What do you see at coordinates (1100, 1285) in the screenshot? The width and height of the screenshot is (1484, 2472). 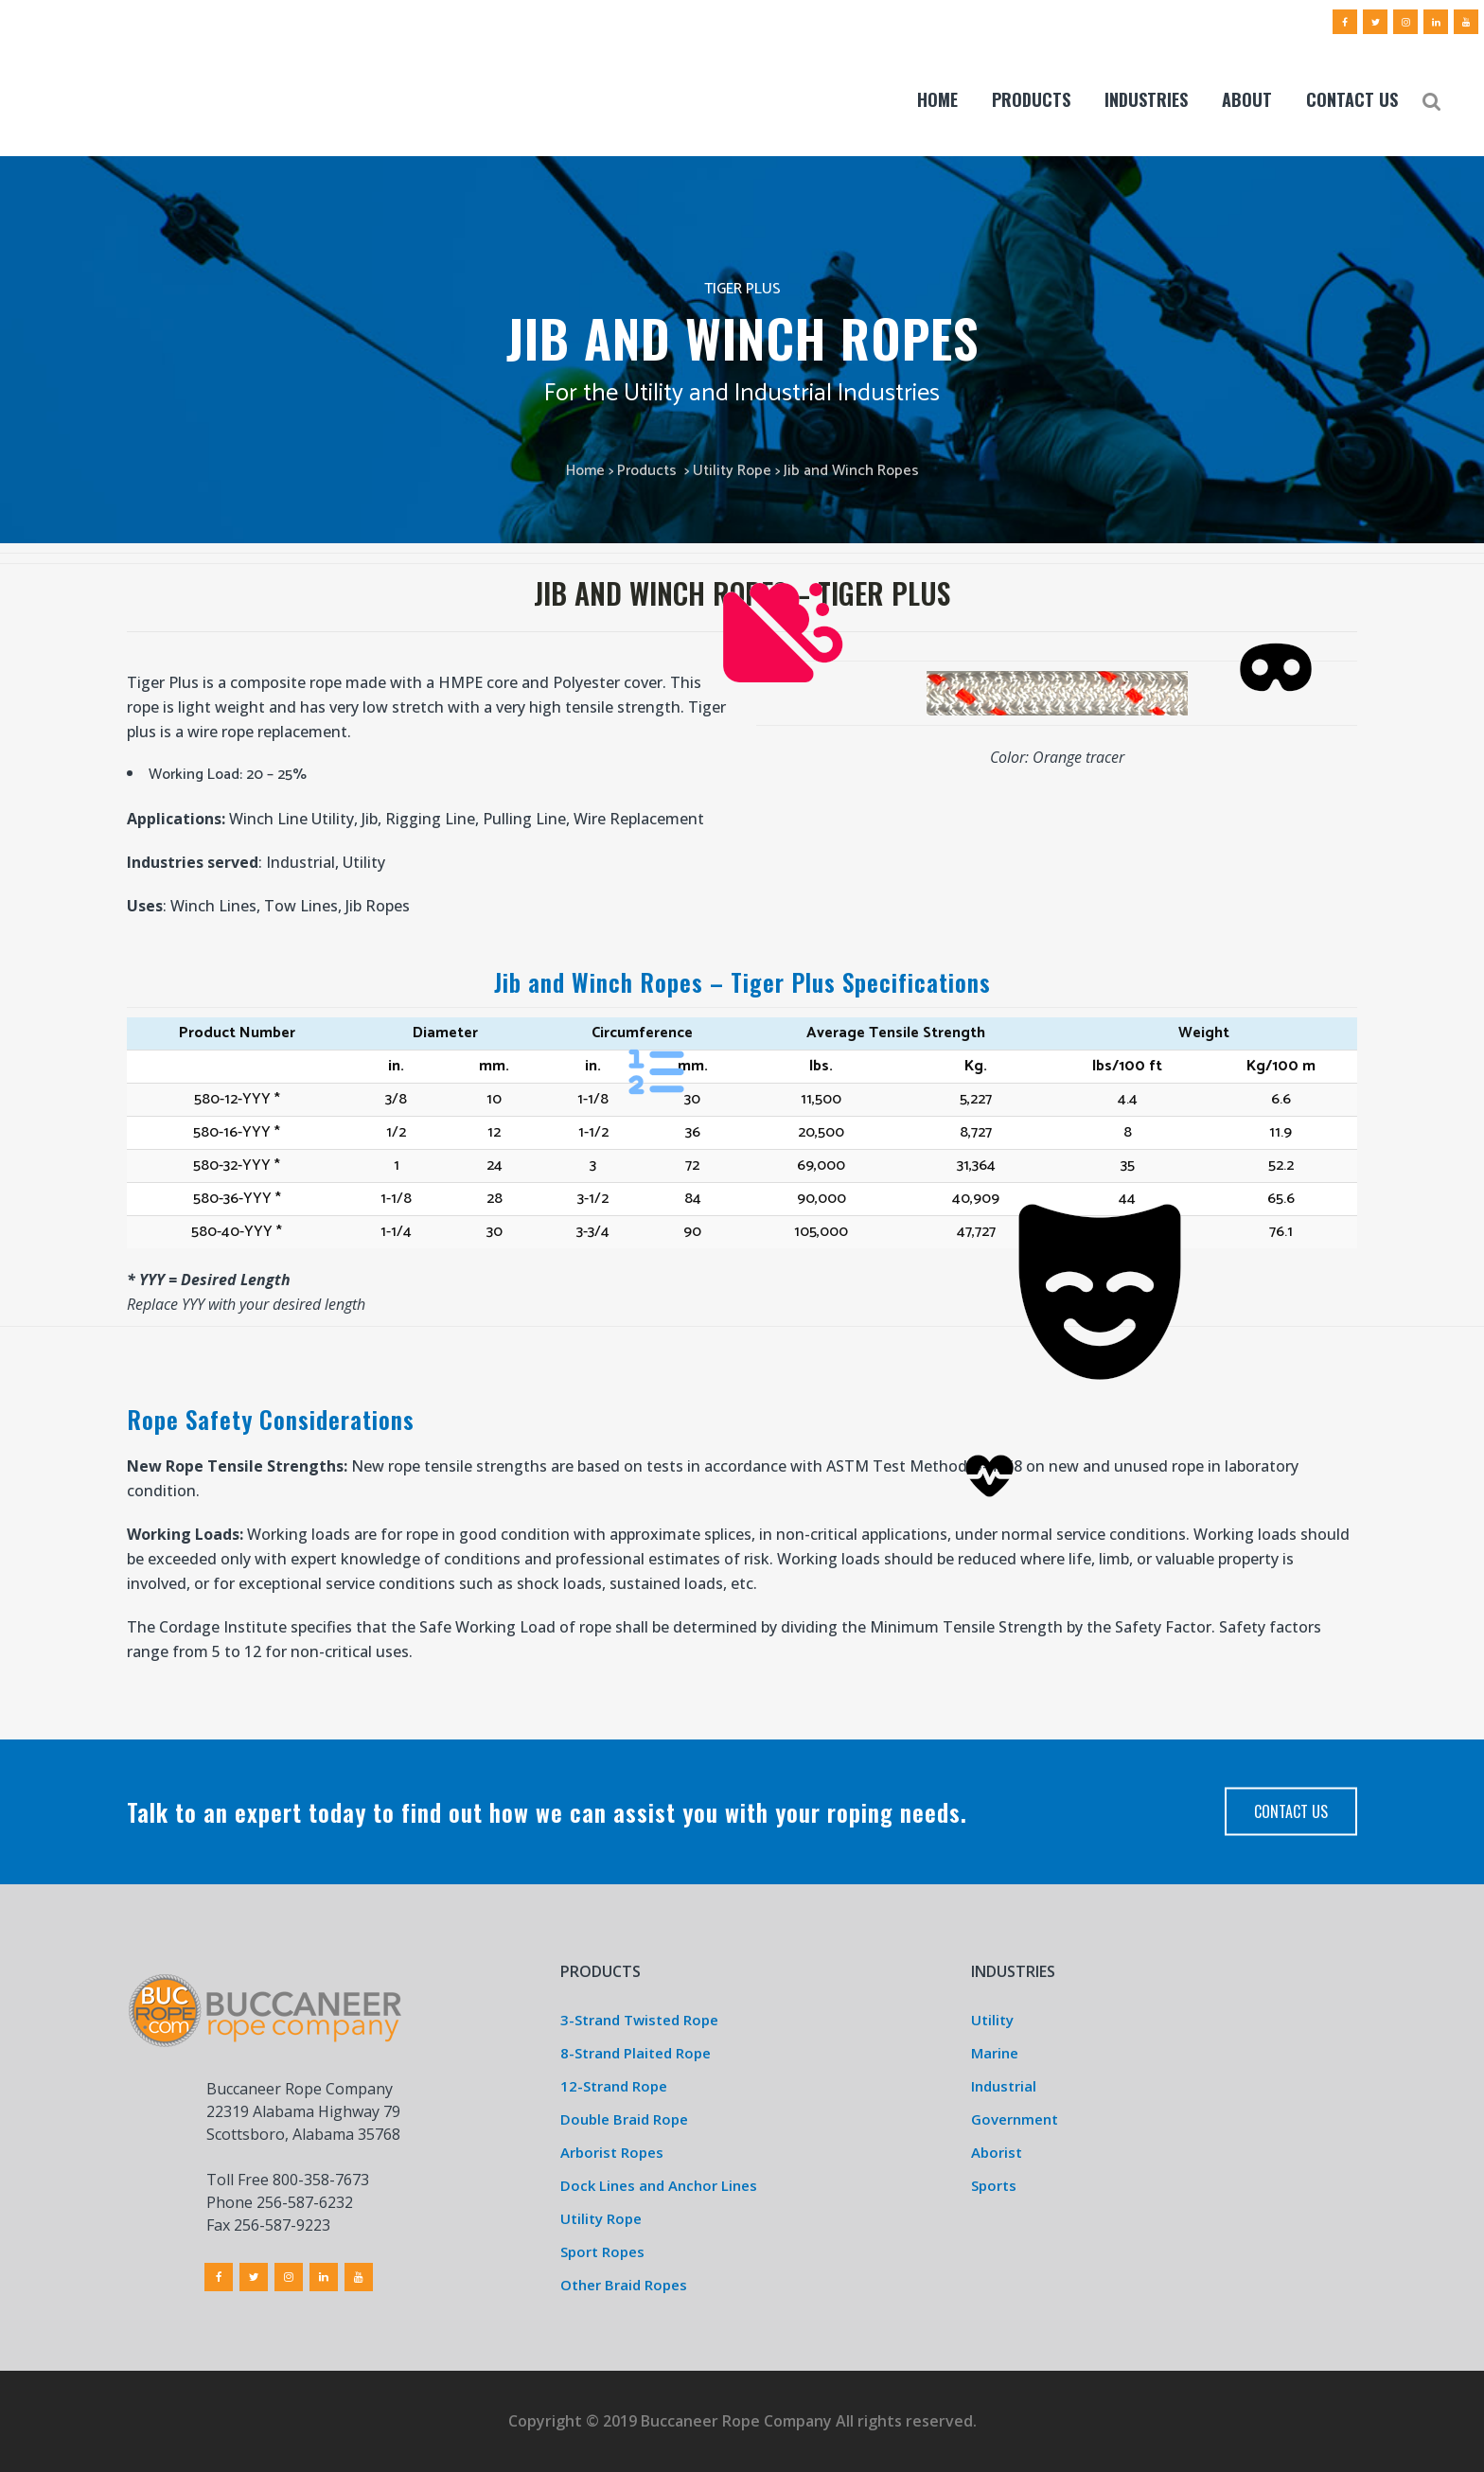 I see `switch to theater or entertainment mode` at bounding box center [1100, 1285].